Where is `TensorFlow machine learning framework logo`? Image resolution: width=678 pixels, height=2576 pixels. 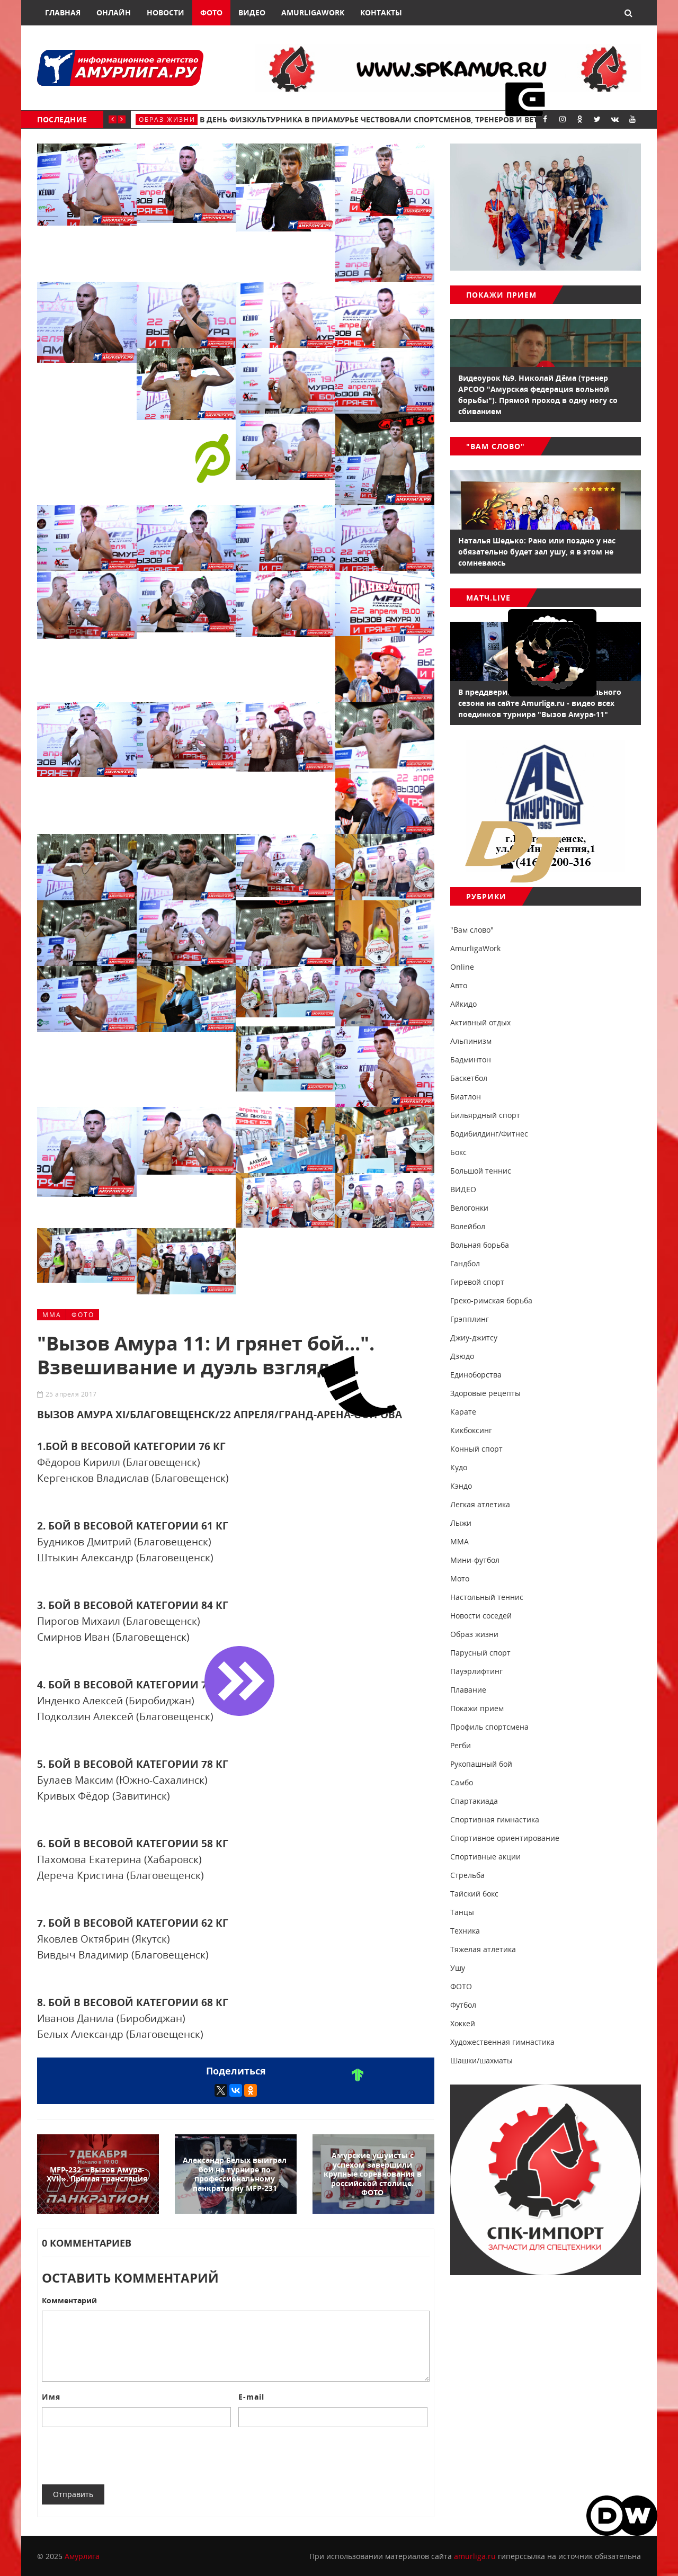
TensorFlow machine learning framework logo is located at coordinates (358, 2075).